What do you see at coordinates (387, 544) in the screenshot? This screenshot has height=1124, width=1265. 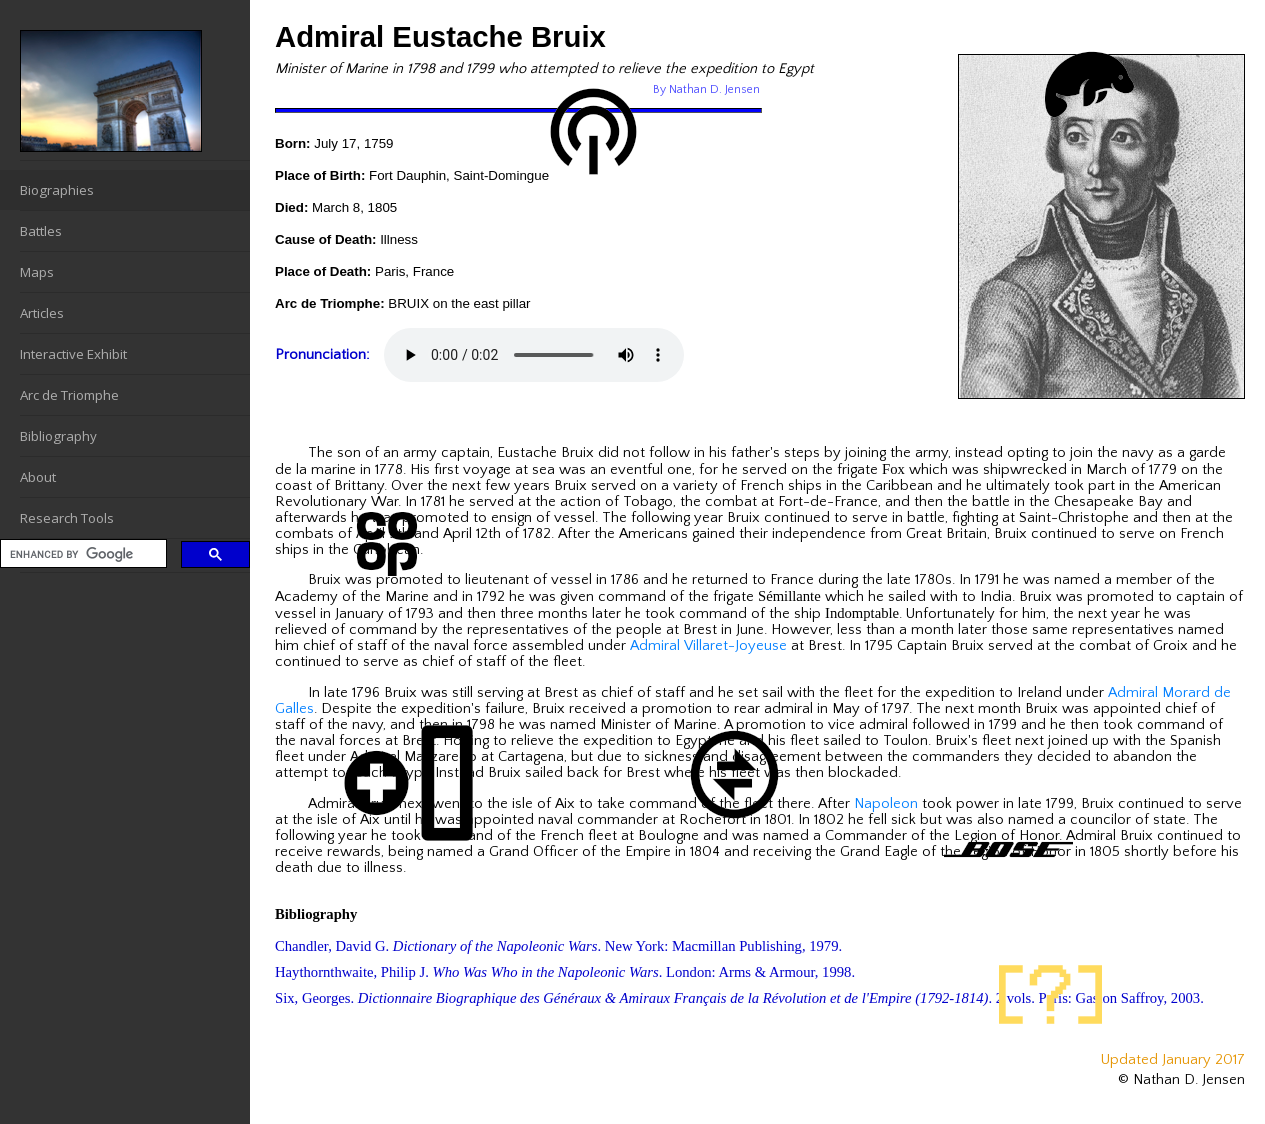 I see `co-op brand logo` at bounding box center [387, 544].